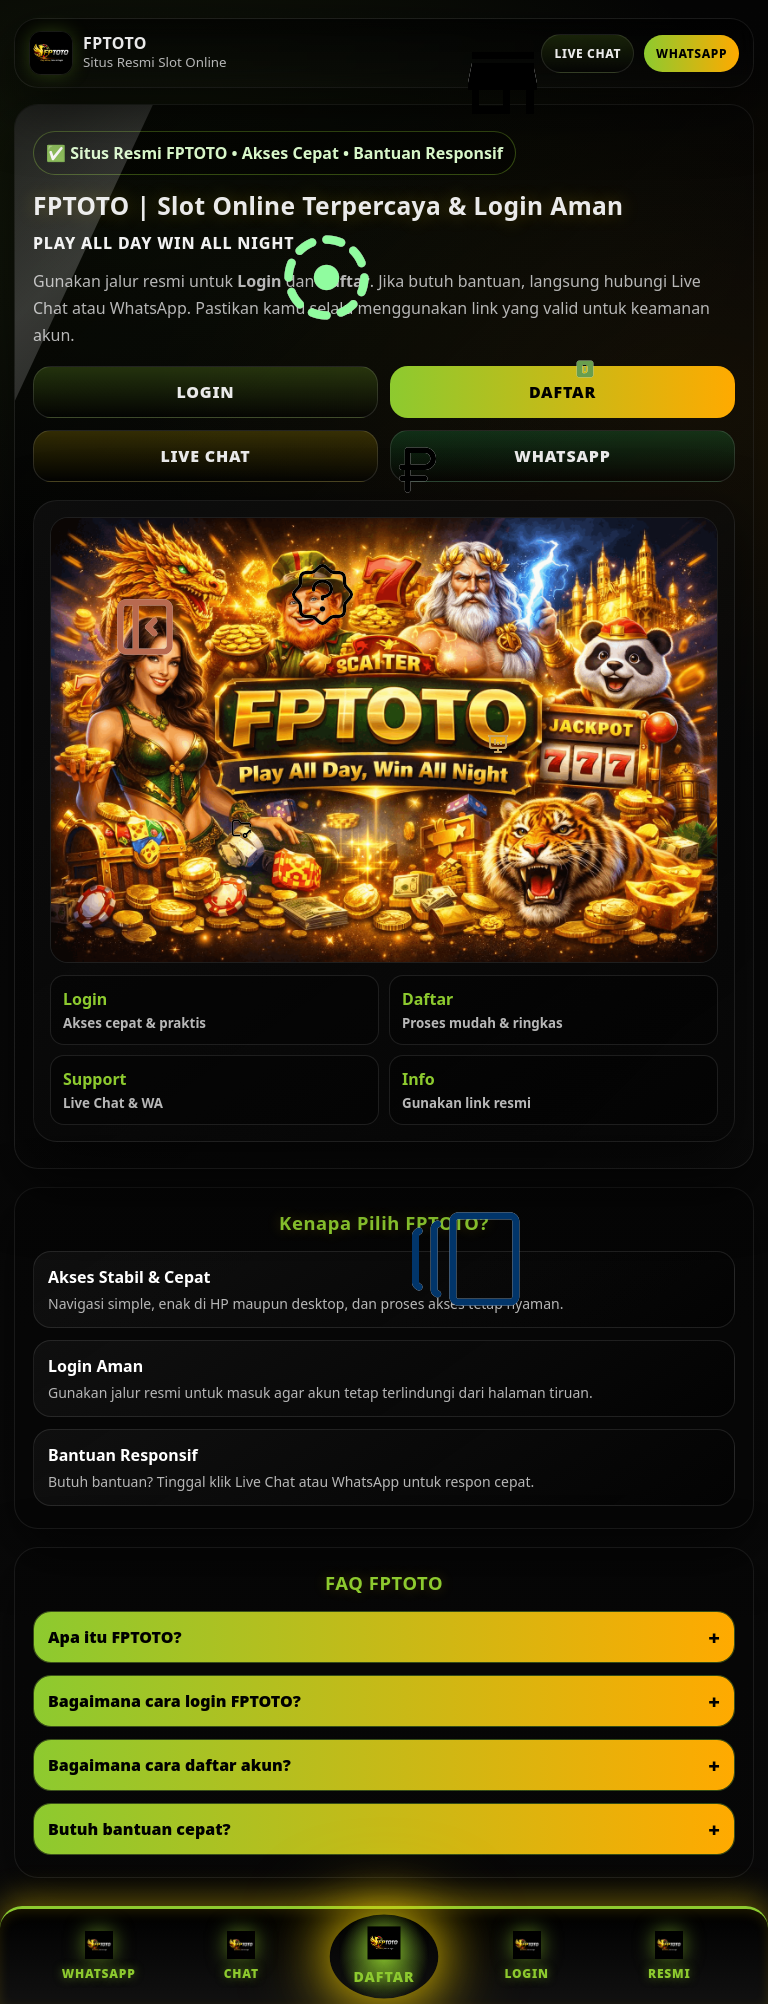 The image size is (768, 2004). What do you see at coordinates (585, 369) in the screenshot?
I see `indicates items or options starting with the letter D` at bounding box center [585, 369].